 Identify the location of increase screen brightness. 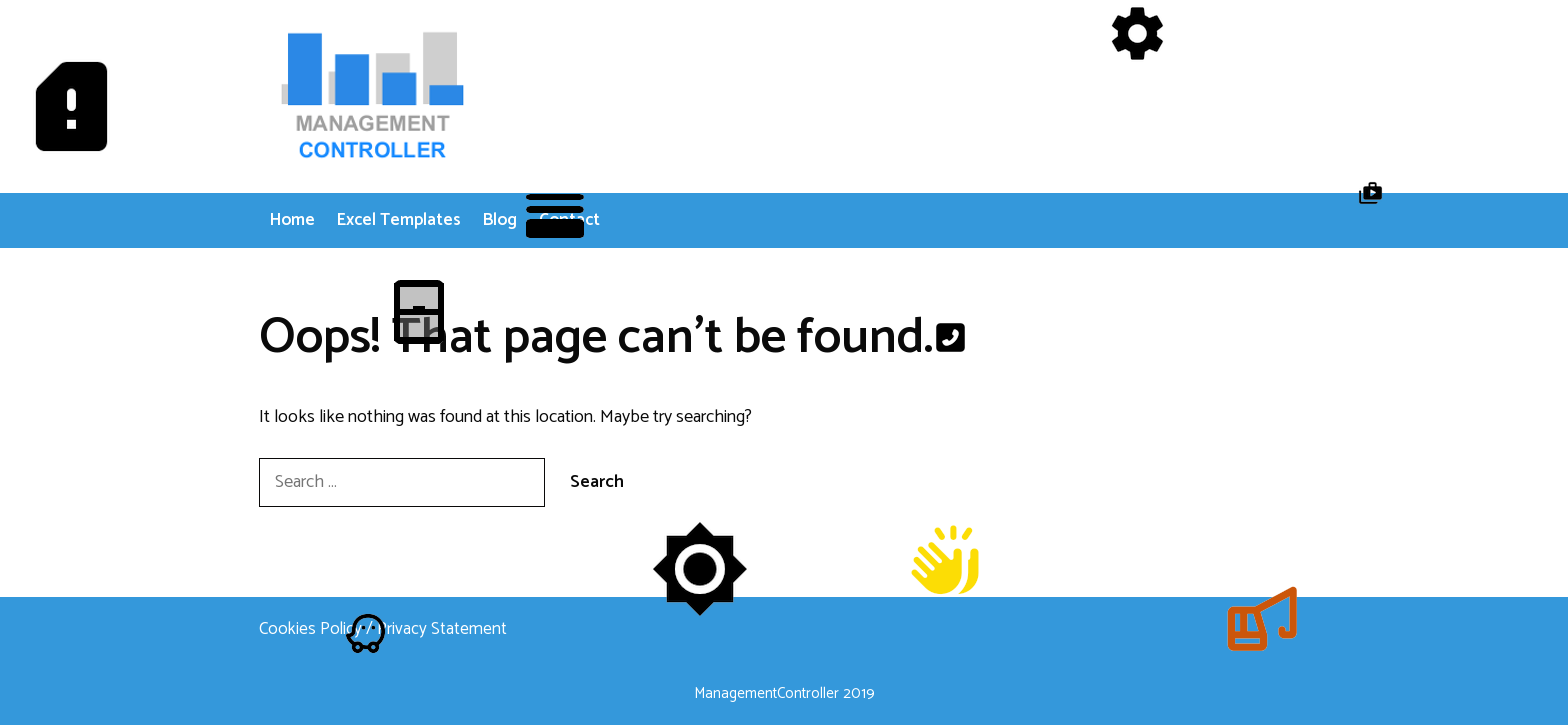
(700, 569).